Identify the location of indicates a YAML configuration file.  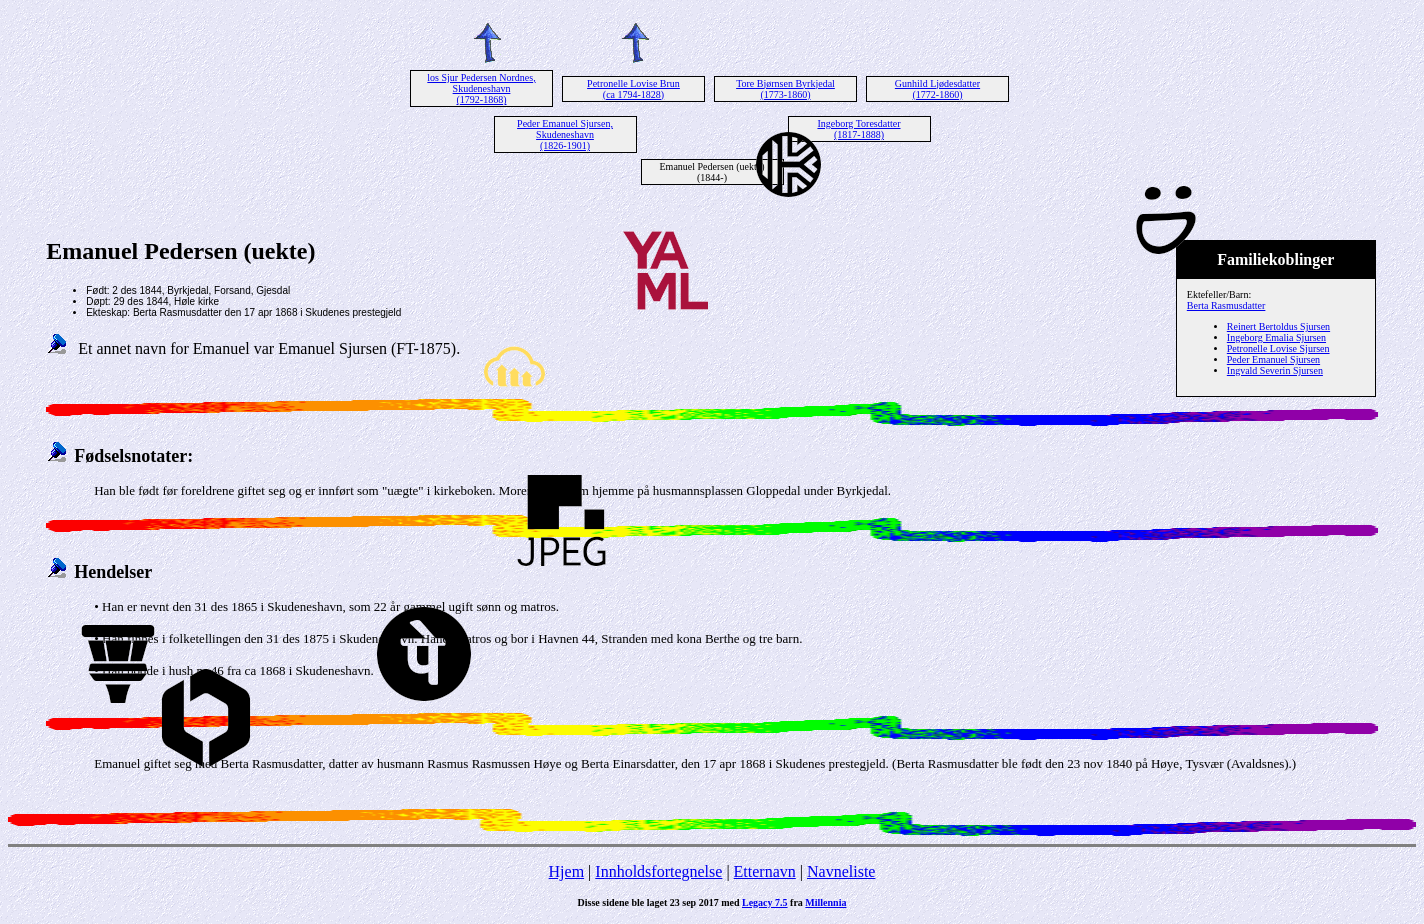
(665, 270).